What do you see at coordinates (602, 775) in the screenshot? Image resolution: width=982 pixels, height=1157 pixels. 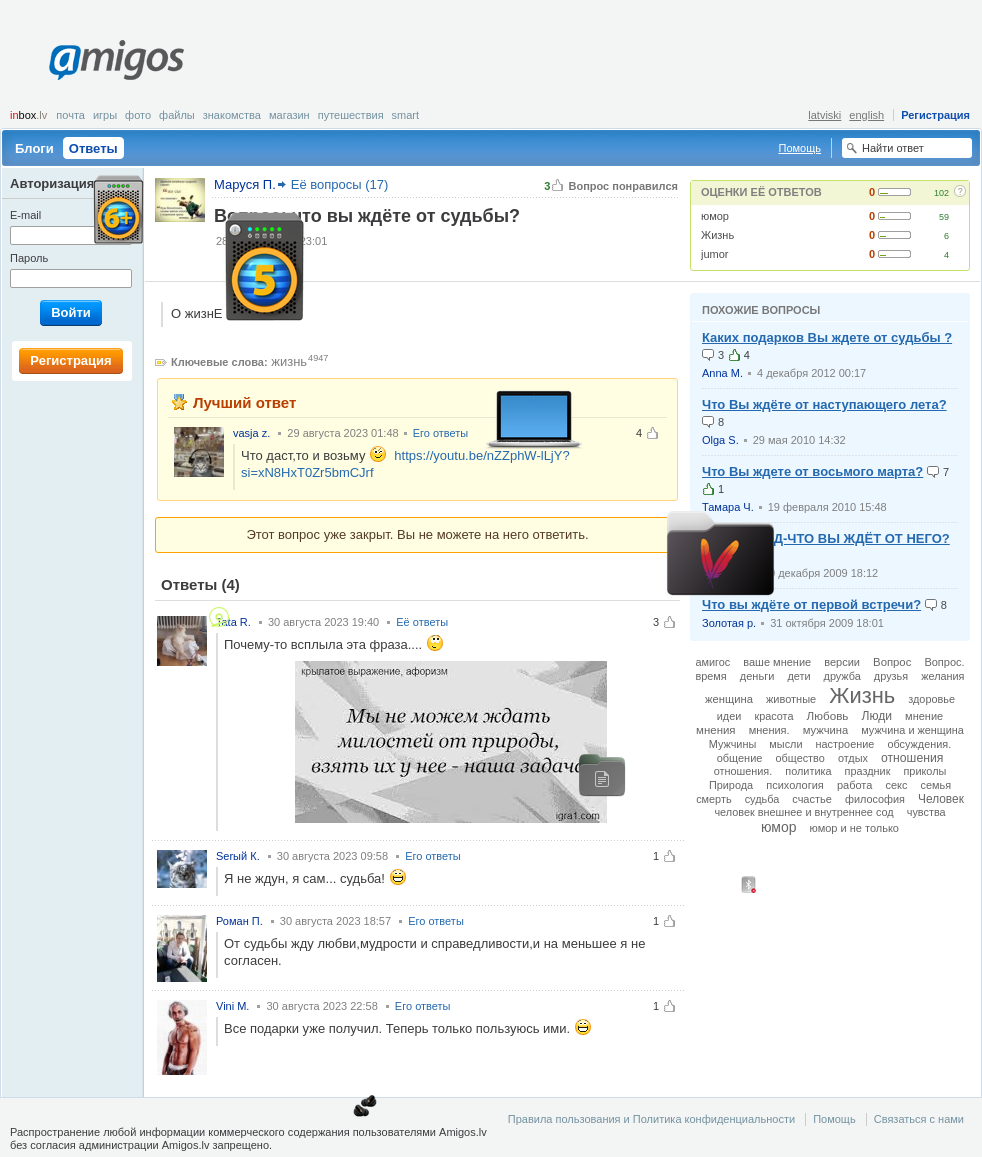 I see `open documents folder` at bounding box center [602, 775].